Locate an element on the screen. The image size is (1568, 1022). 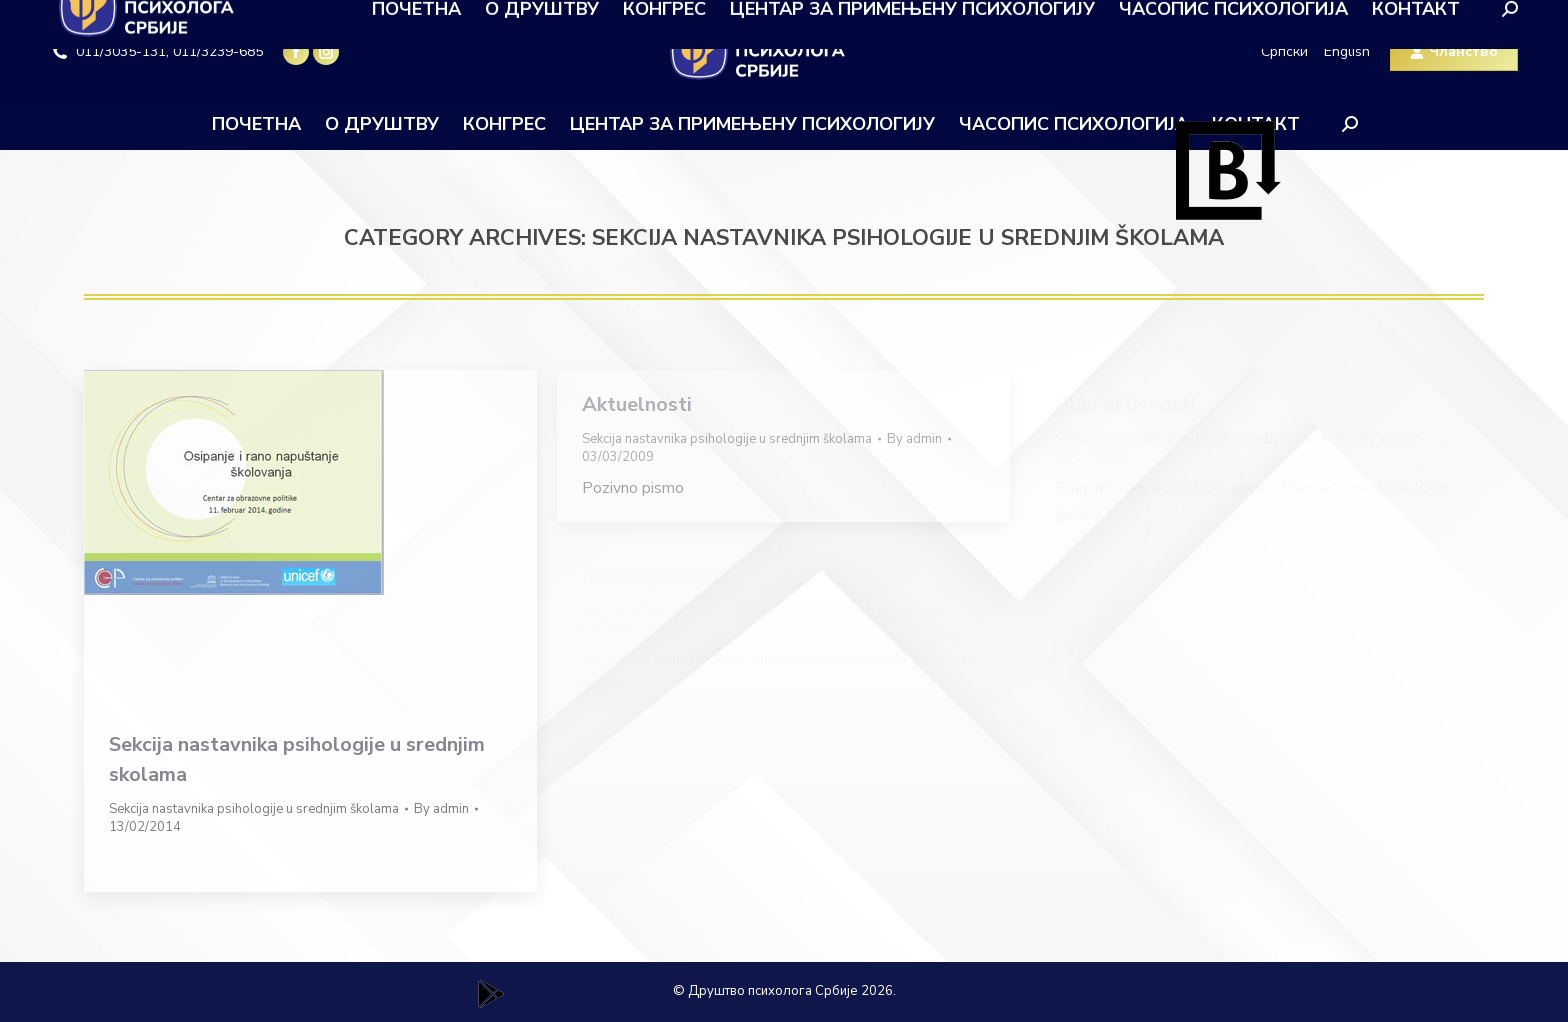
open the Google Play Store is located at coordinates (491, 994).